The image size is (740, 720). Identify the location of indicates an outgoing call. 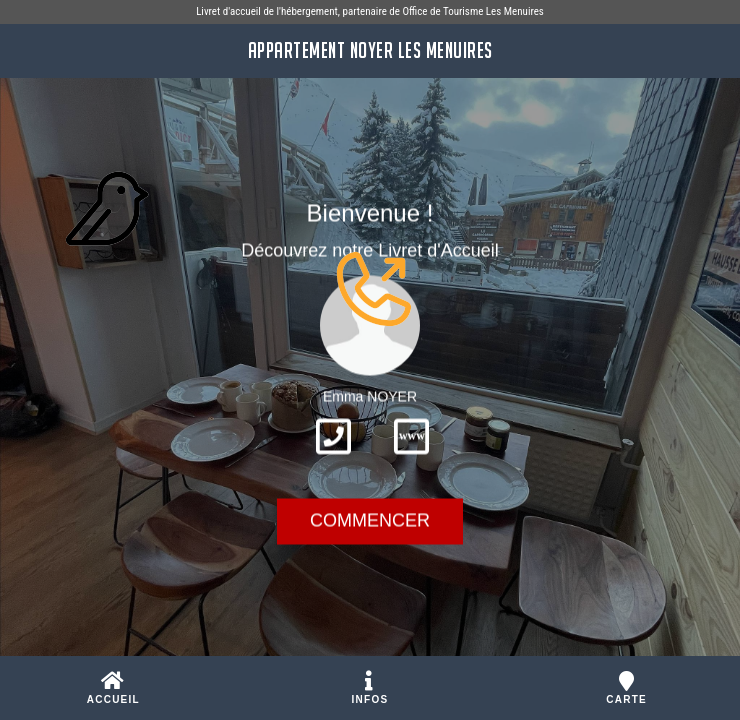
(375, 287).